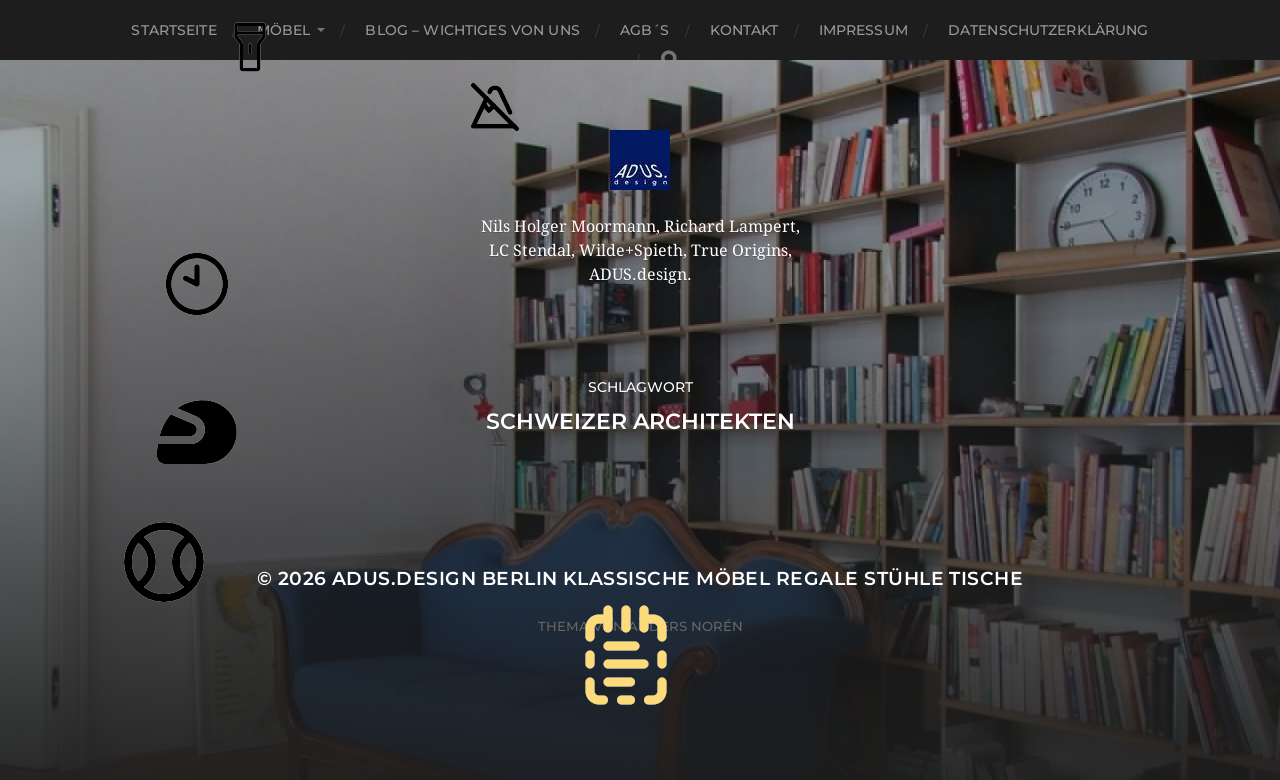 This screenshot has width=1280, height=780. What do you see at coordinates (250, 47) in the screenshot?
I see `toggle flashlight on or off` at bounding box center [250, 47].